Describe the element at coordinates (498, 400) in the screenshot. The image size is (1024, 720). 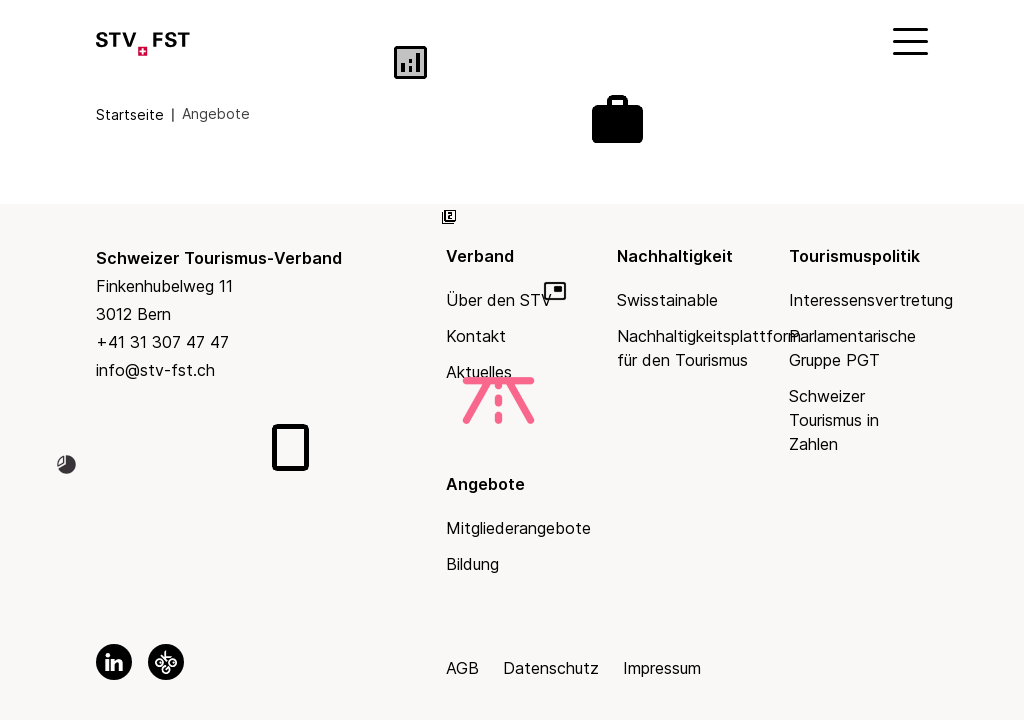
I see `view upcoming route or journey` at that location.